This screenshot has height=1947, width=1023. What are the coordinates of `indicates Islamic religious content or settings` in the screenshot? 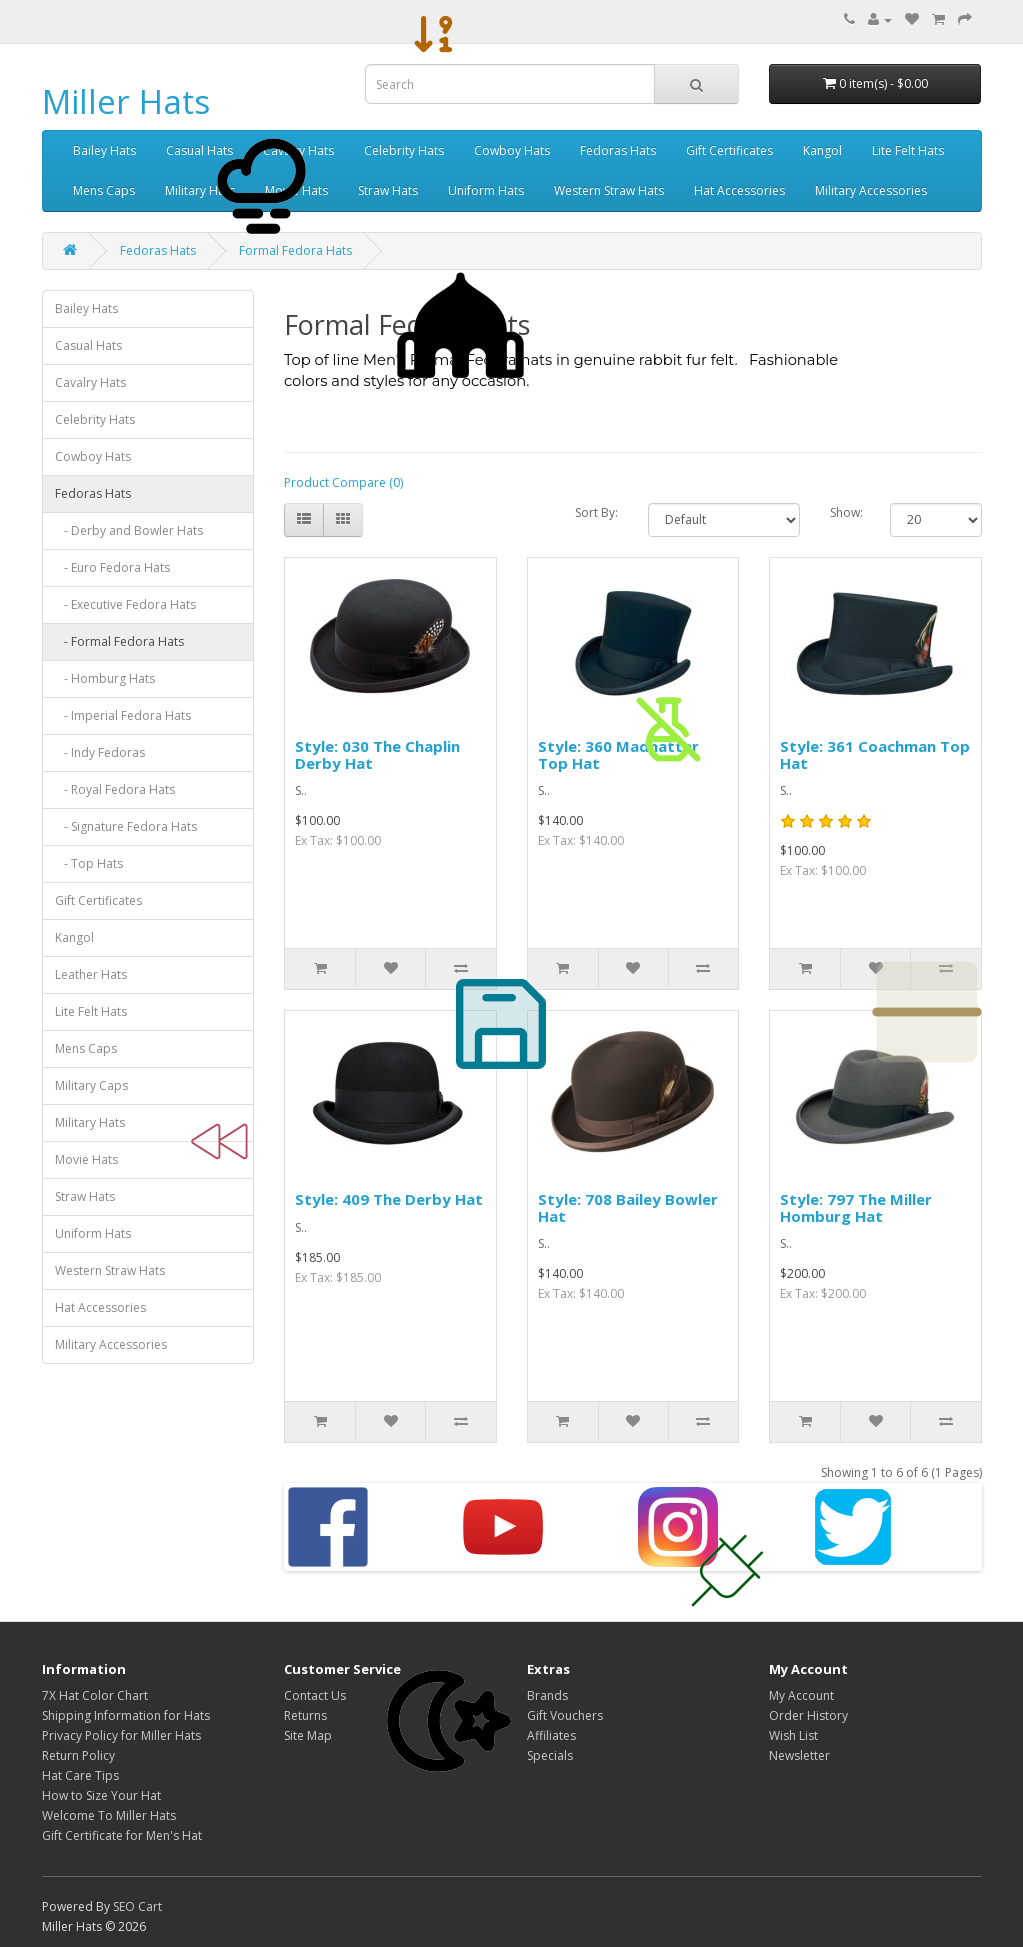 It's located at (446, 1721).